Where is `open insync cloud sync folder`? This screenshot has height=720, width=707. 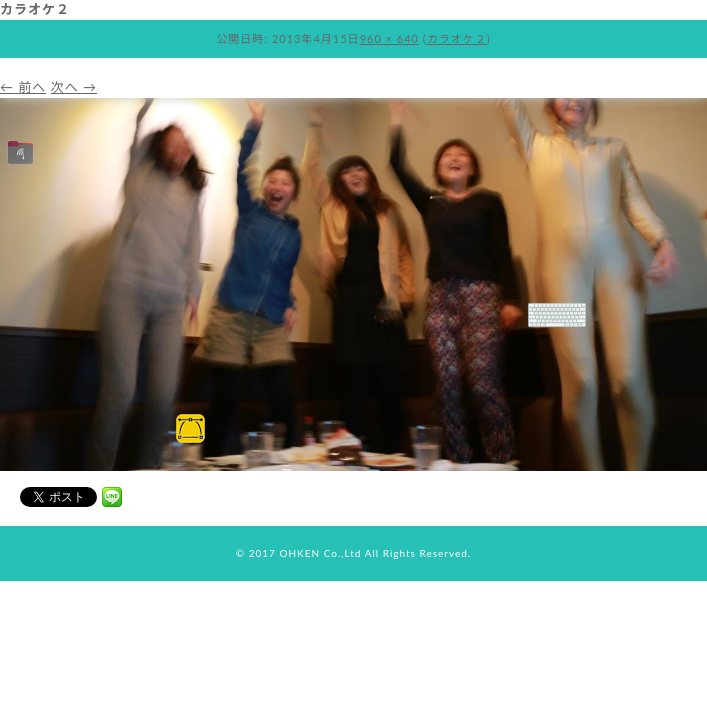 open insync cloud sync folder is located at coordinates (20, 152).